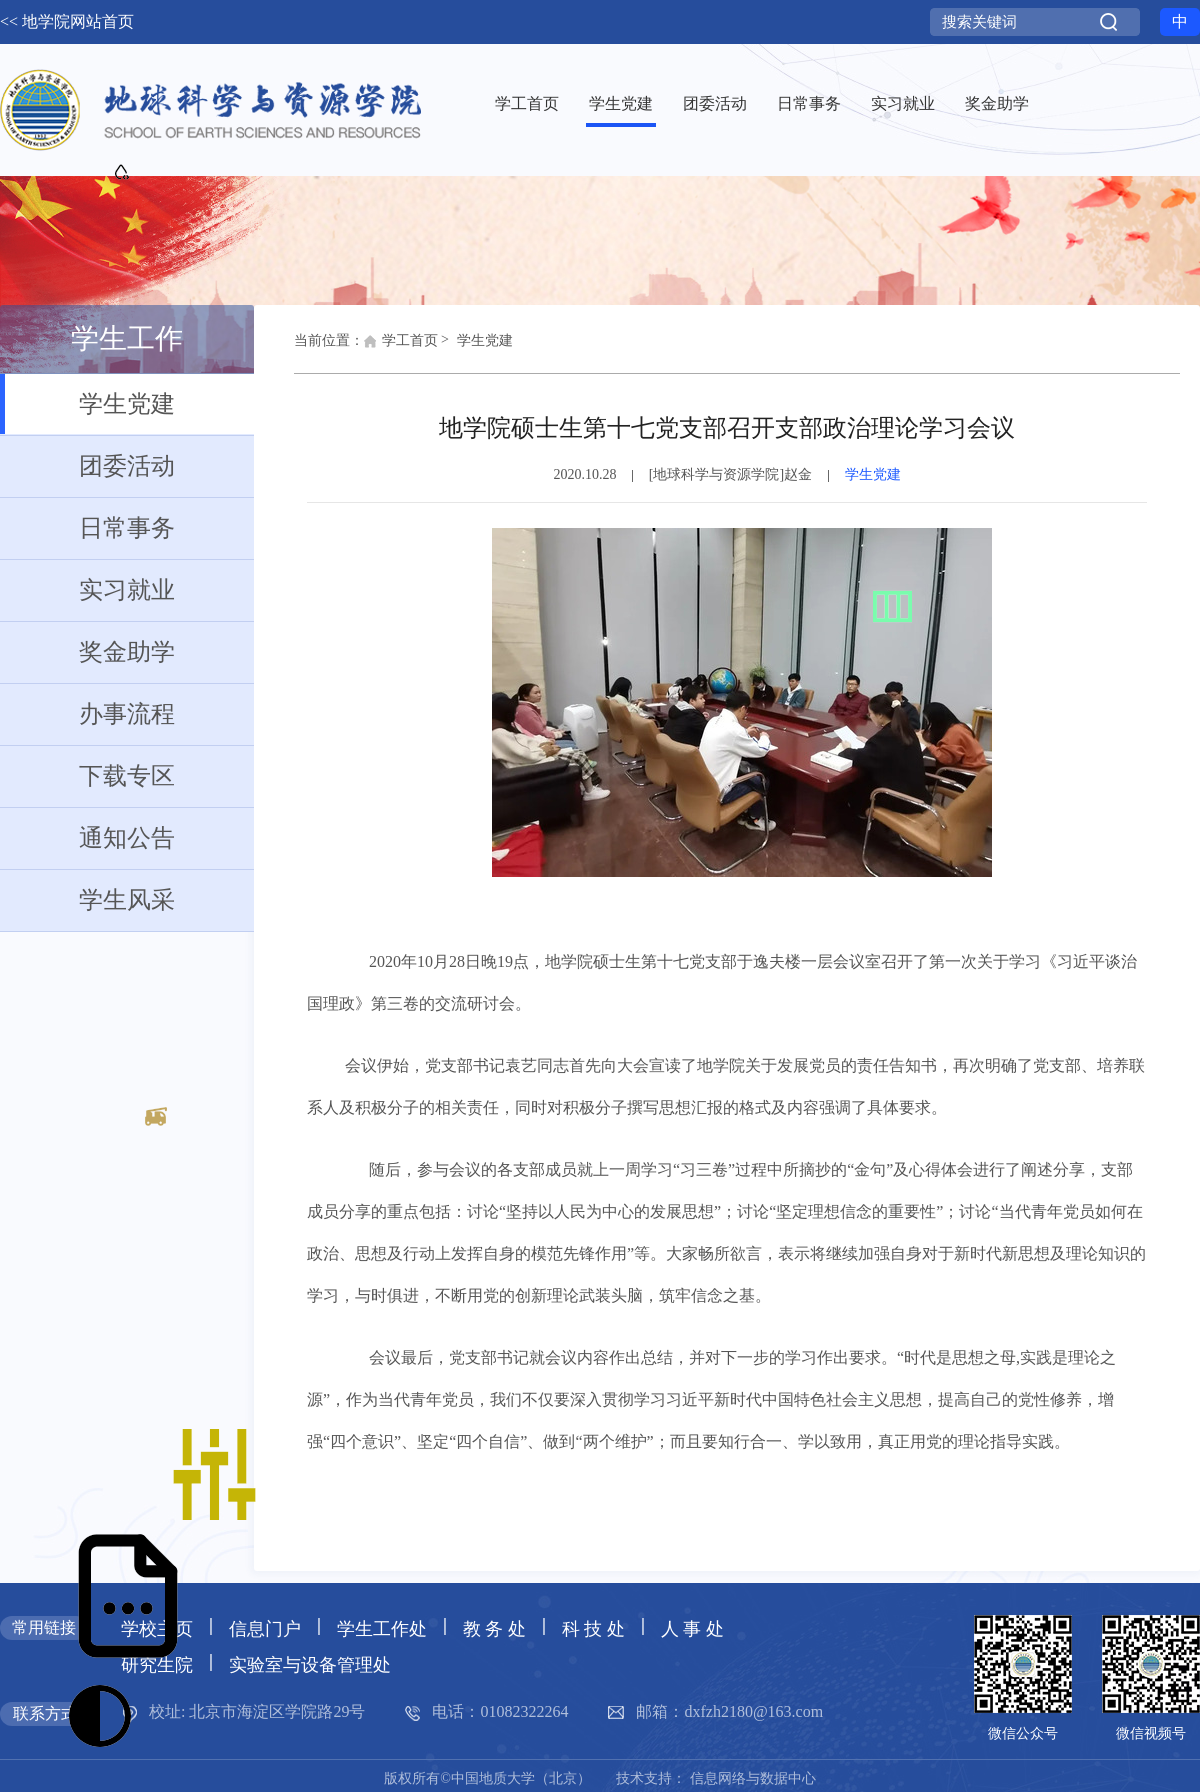 The image size is (1200, 1792). Describe the element at coordinates (892, 606) in the screenshot. I see `switch to column view layout` at that location.